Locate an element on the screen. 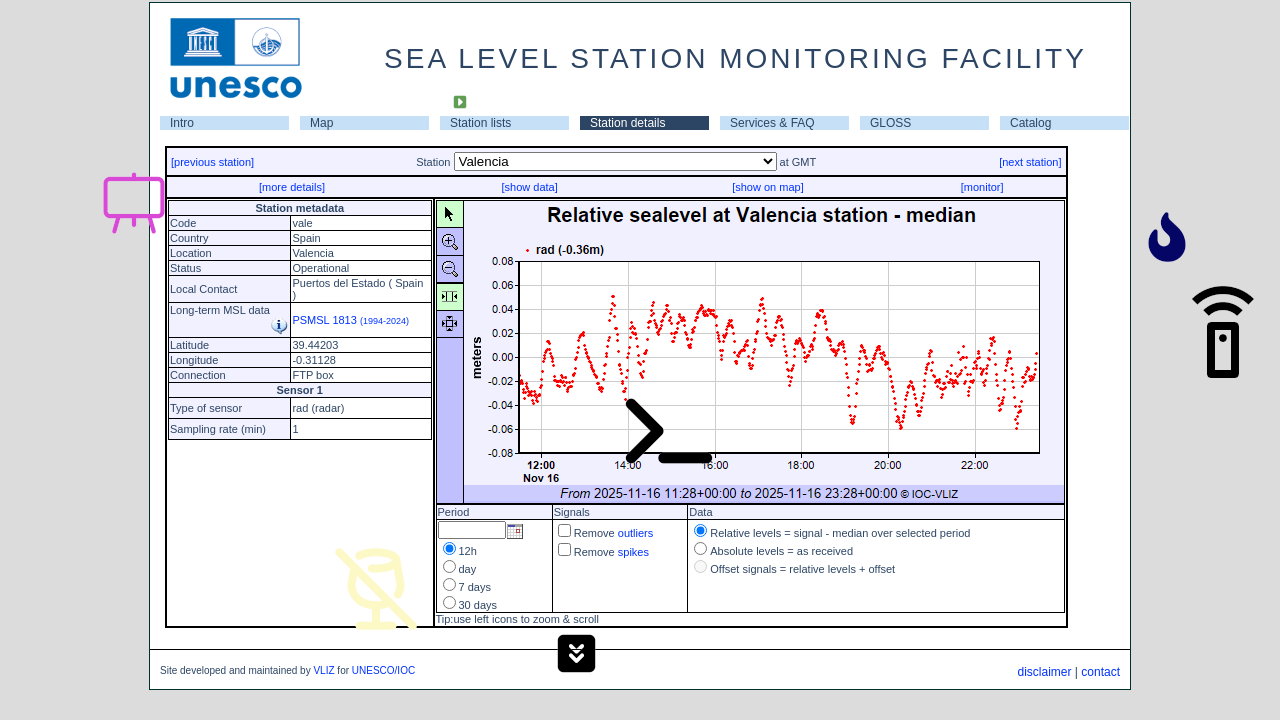 The height and width of the screenshot is (720, 1280). indicates no drinks allowed is located at coordinates (376, 589).